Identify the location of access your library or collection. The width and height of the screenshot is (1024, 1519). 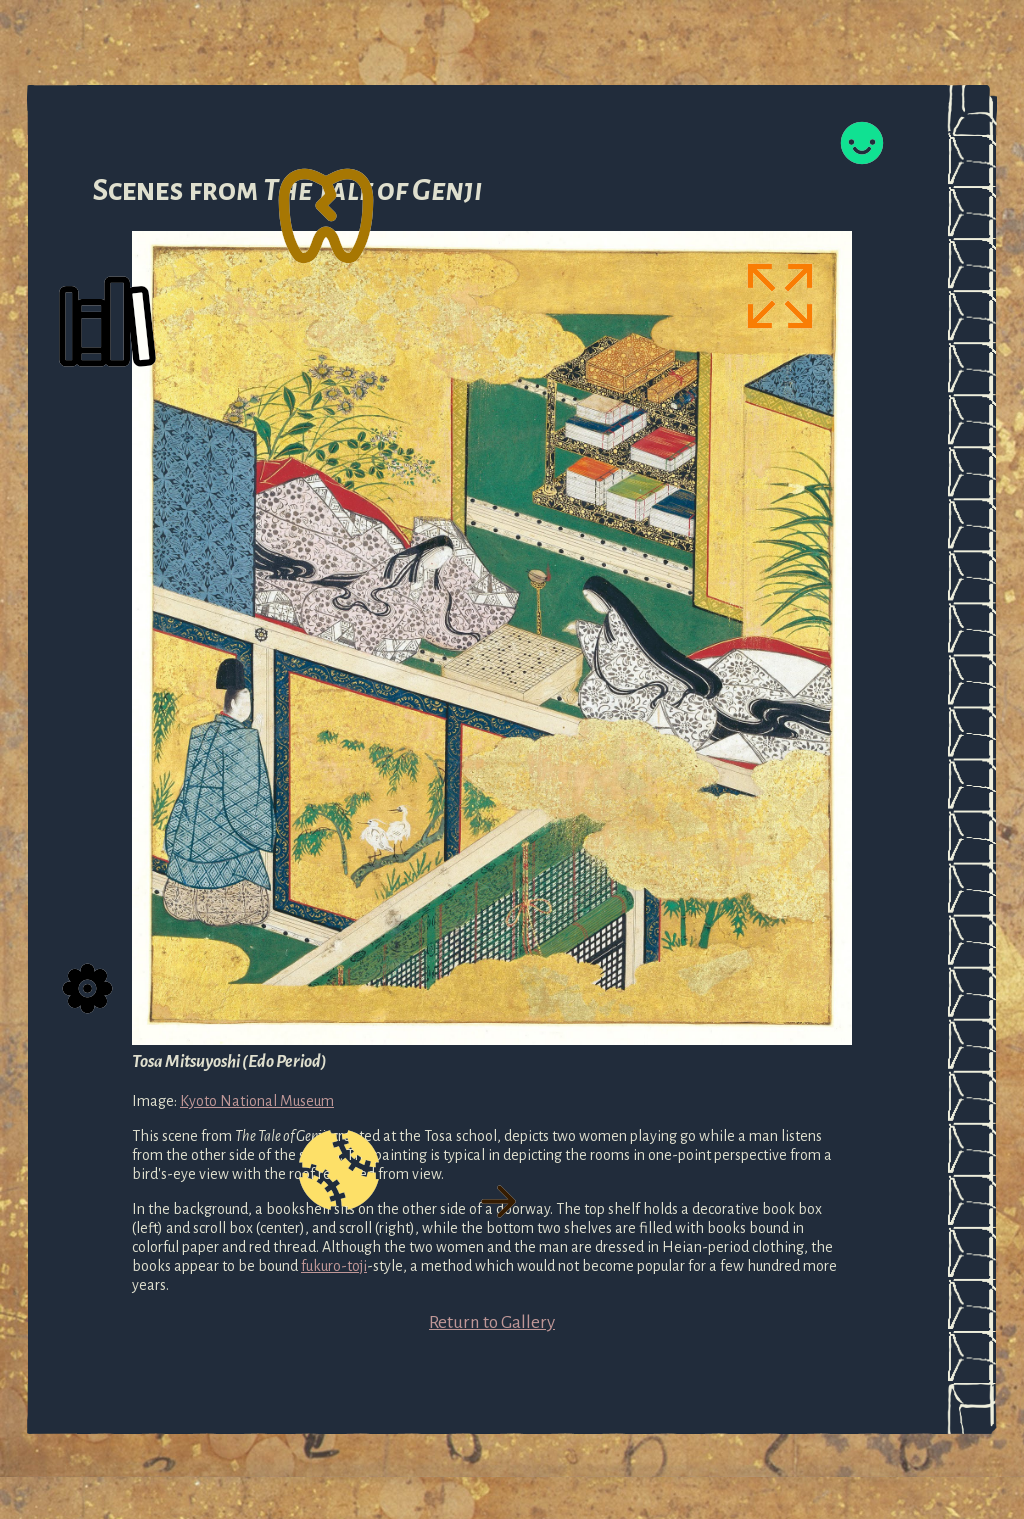
(107, 321).